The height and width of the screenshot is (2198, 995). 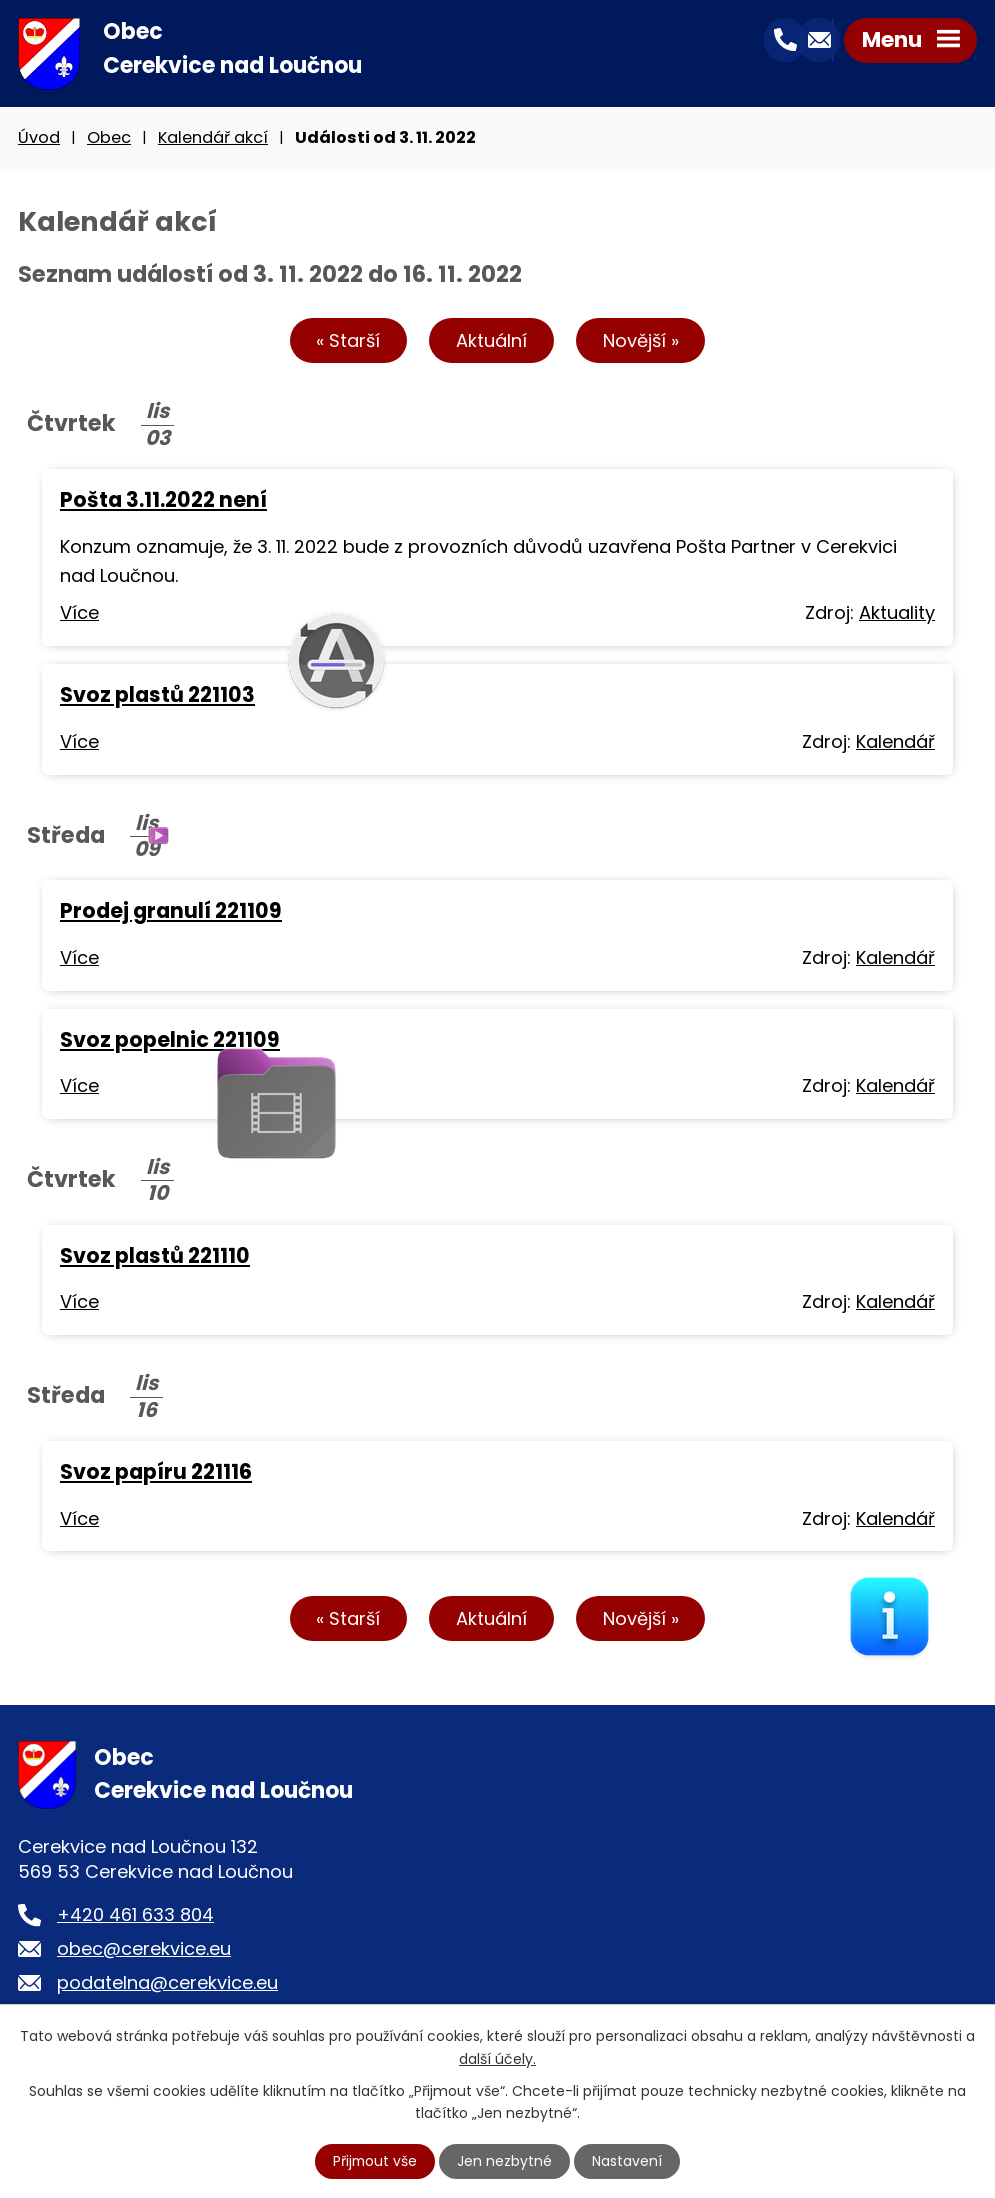 What do you see at coordinates (158, 835) in the screenshot?
I see `open totem media player` at bounding box center [158, 835].